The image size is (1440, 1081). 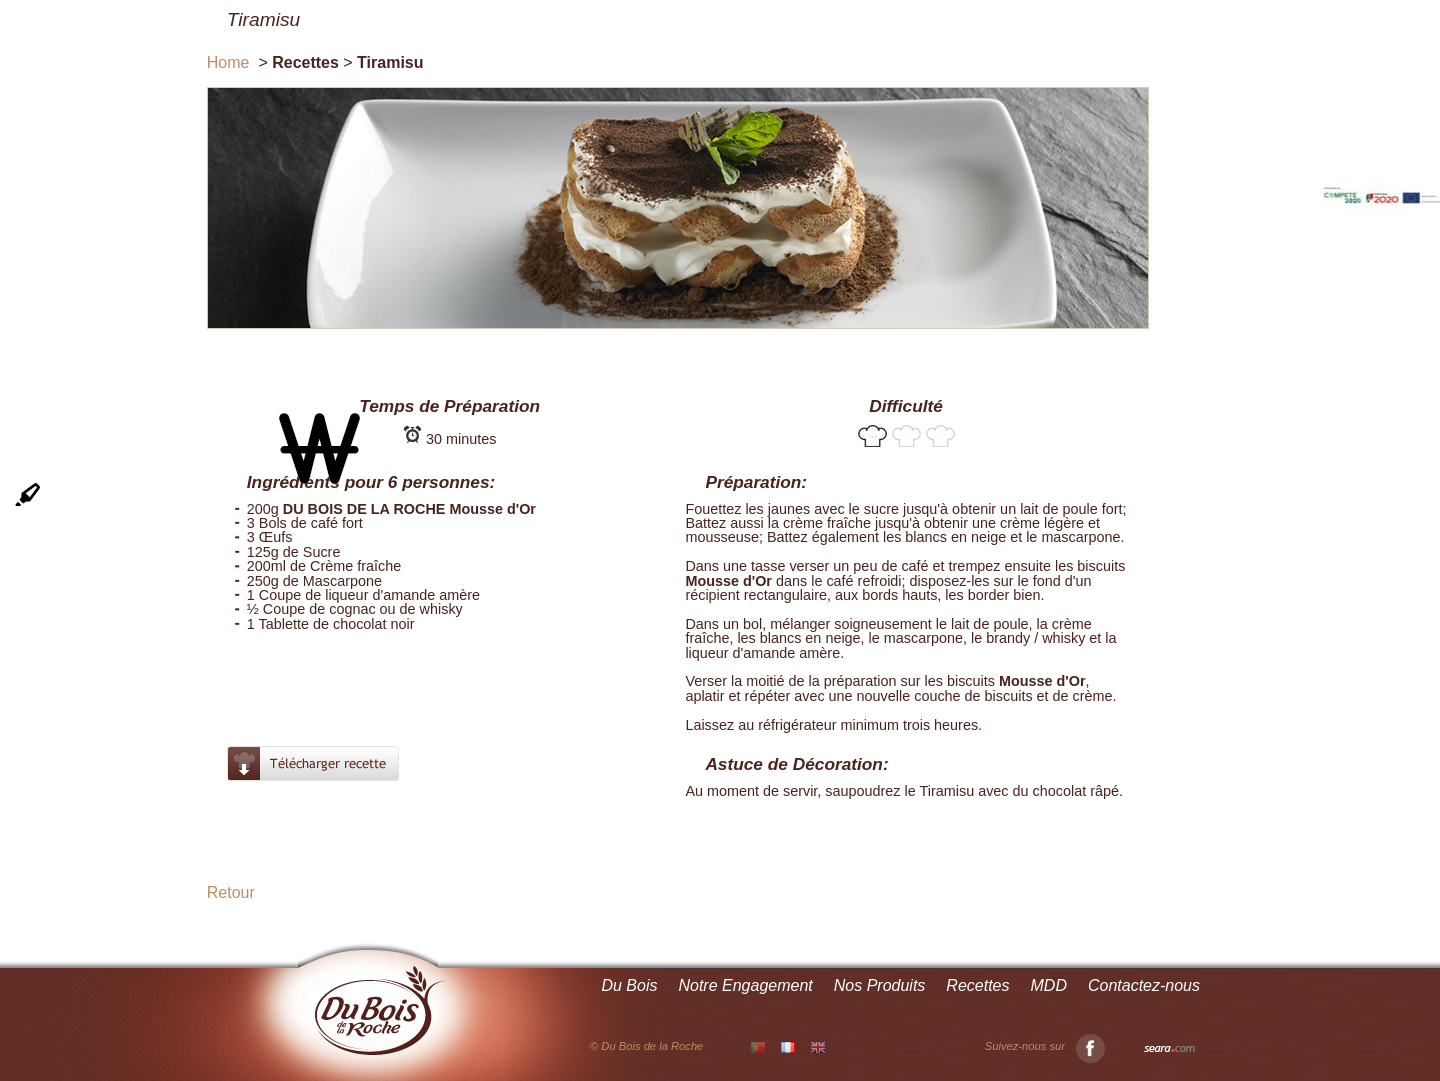 I want to click on indicates south korean won currency, so click(x=319, y=448).